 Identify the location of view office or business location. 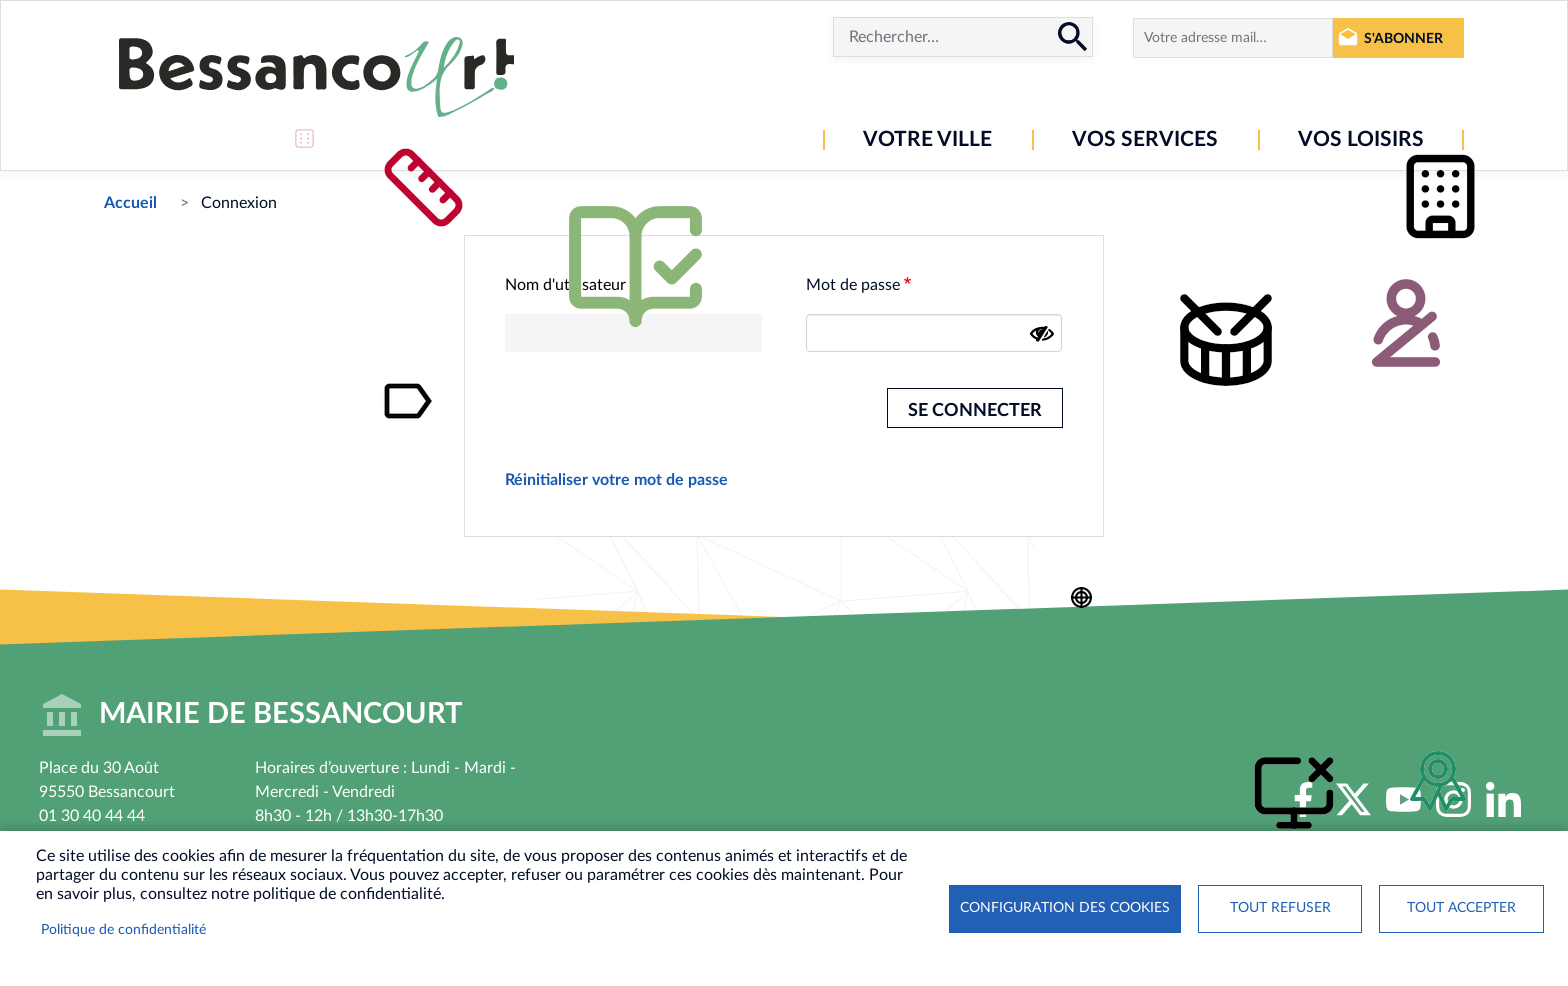
(1440, 196).